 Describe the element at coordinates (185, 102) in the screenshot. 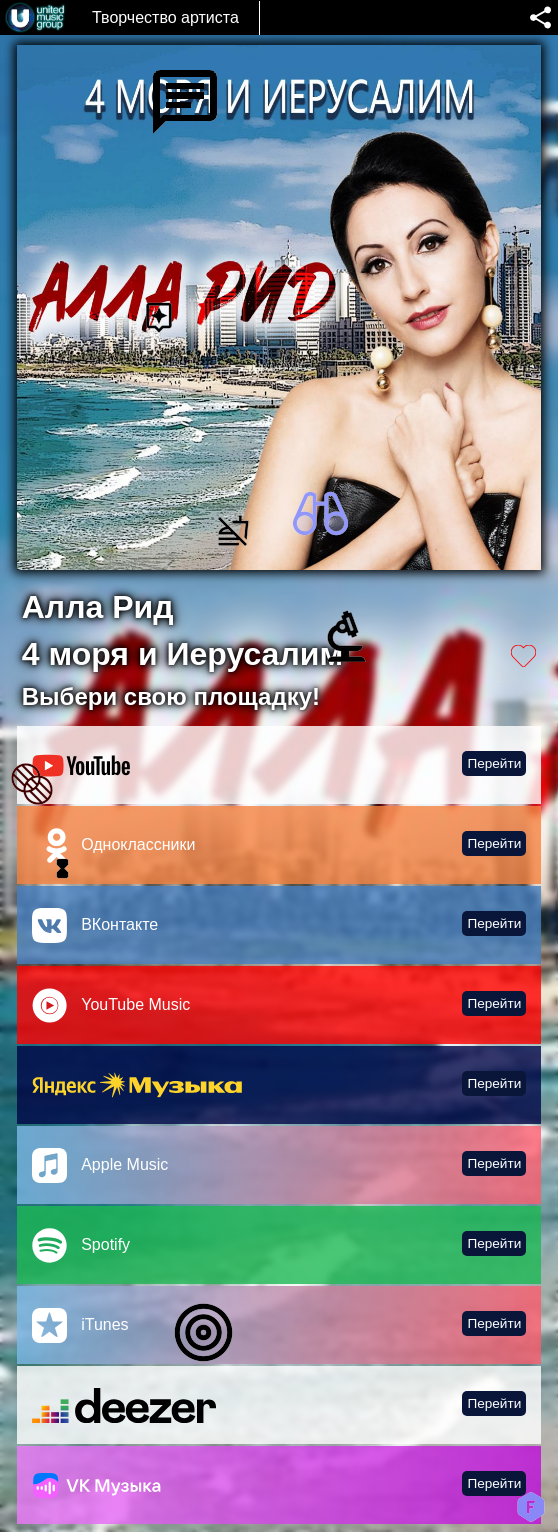

I see `open chat or messaging` at that location.